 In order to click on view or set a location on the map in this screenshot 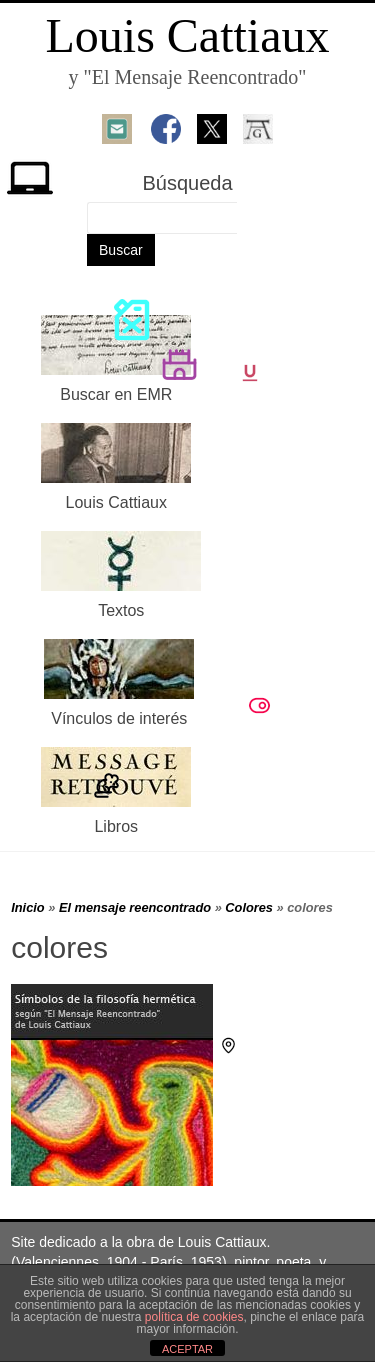, I will do `click(228, 1045)`.